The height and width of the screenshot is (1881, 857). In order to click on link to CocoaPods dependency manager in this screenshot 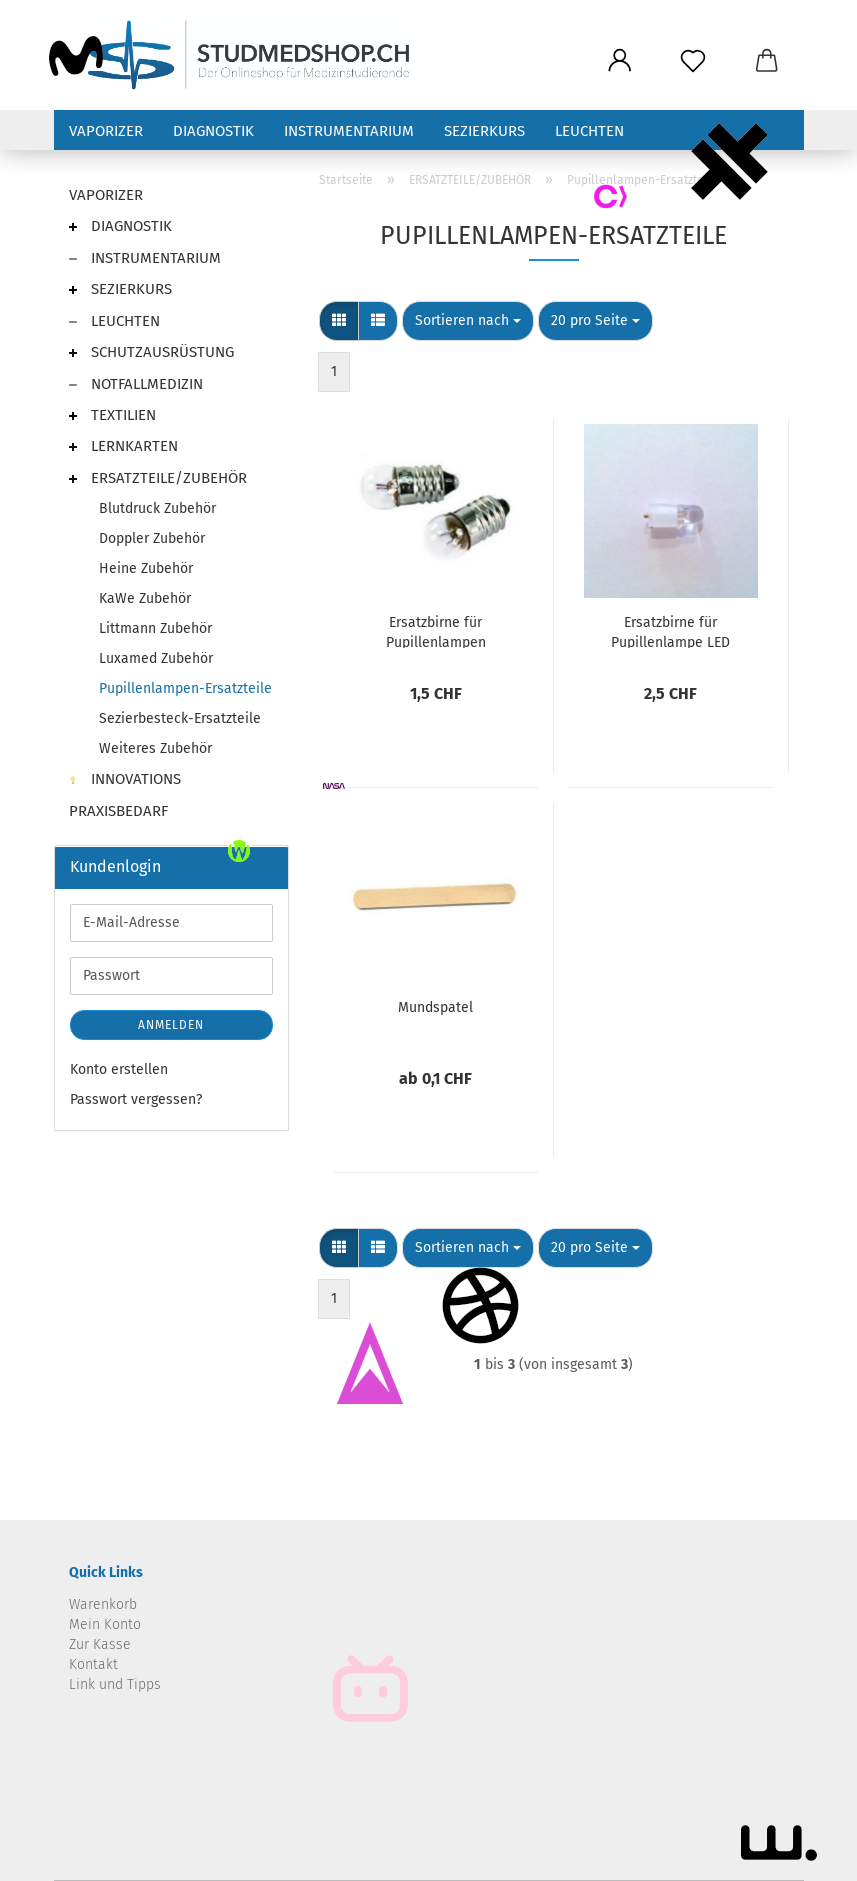, I will do `click(610, 196)`.